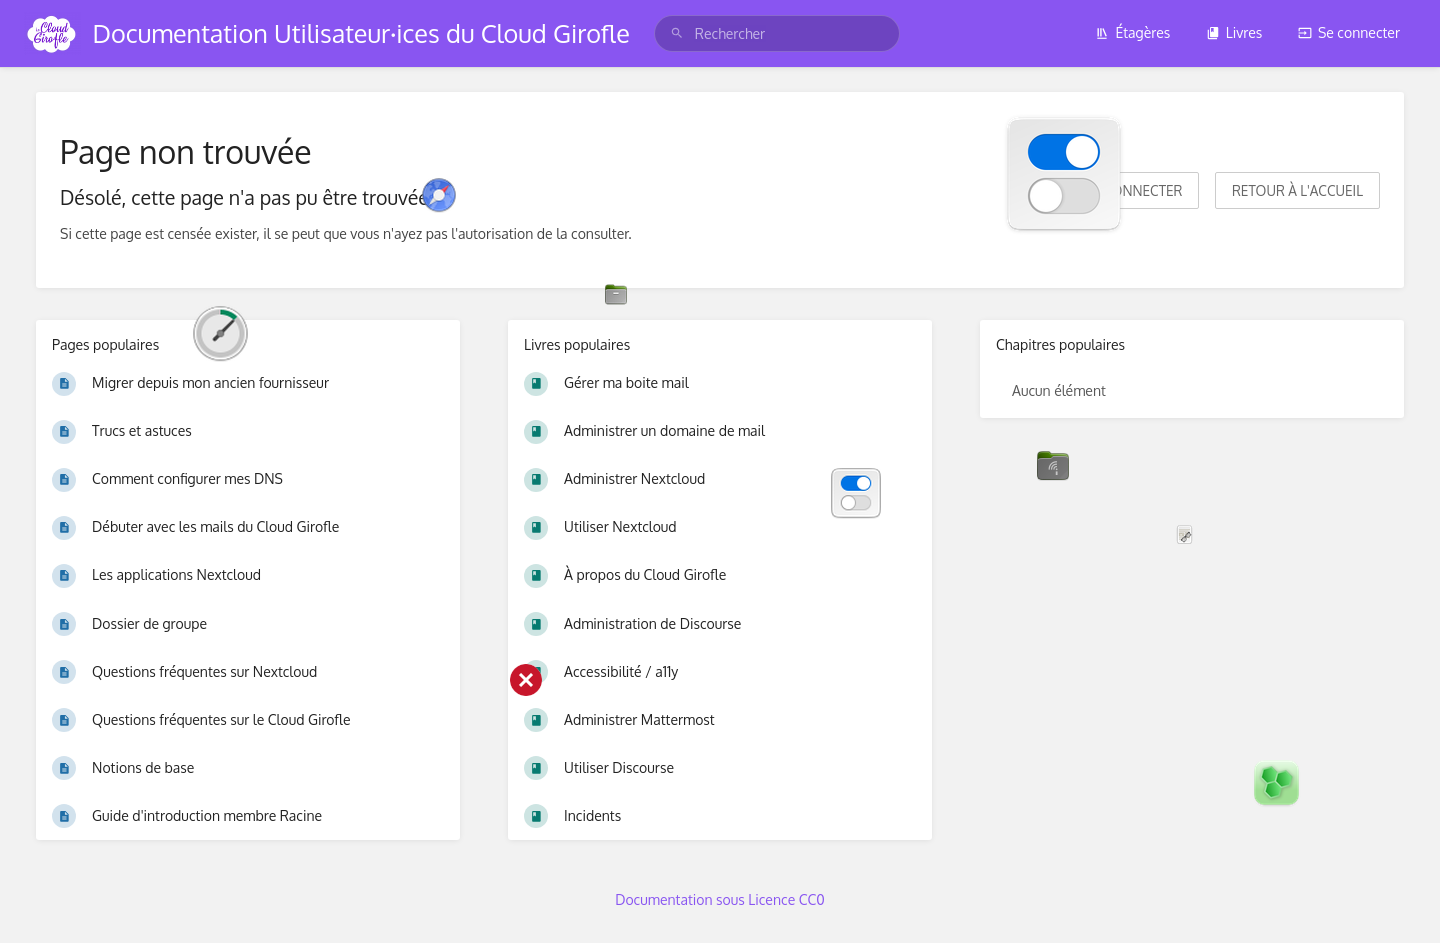 This screenshot has width=1440, height=943. Describe the element at coordinates (220, 333) in the screenshot. I see `open sysprof system profiler` at that location.